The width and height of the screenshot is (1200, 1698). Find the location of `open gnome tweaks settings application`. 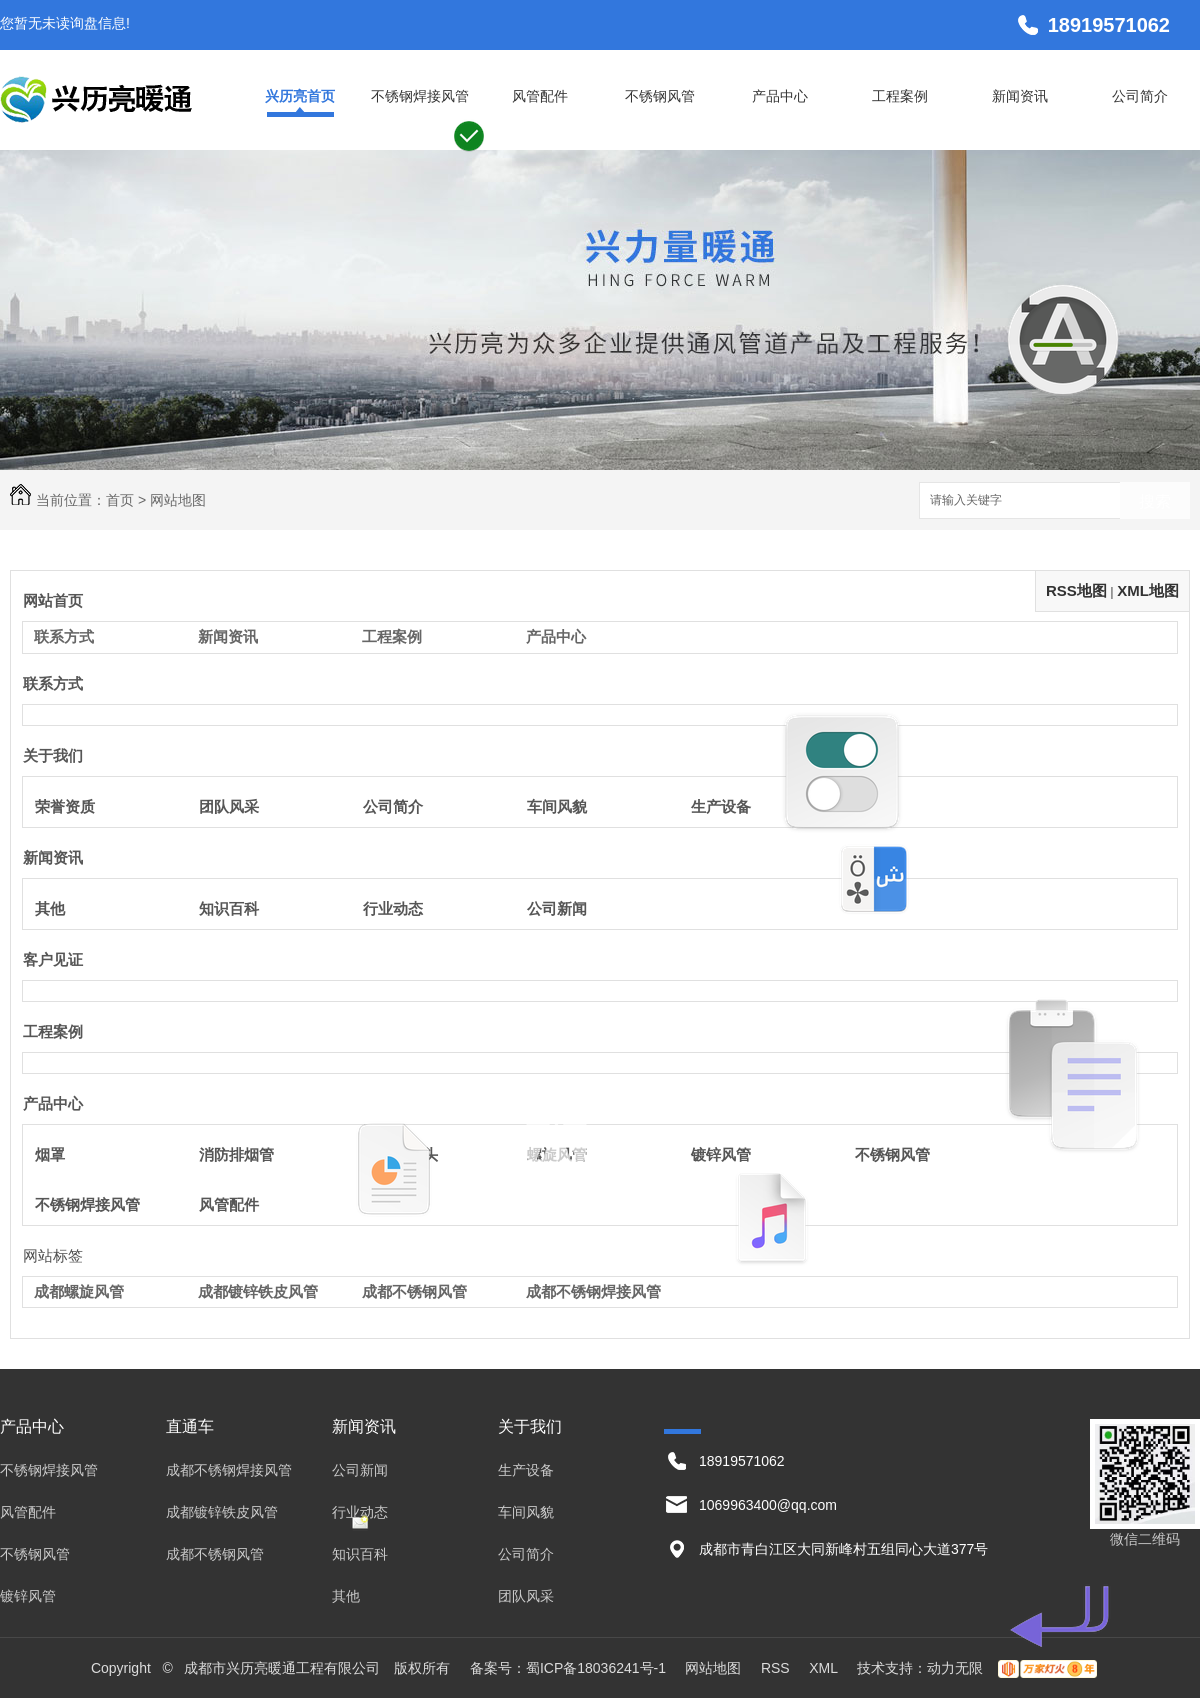

open gnome tweaks settings application is located at coordinates (842, 772).